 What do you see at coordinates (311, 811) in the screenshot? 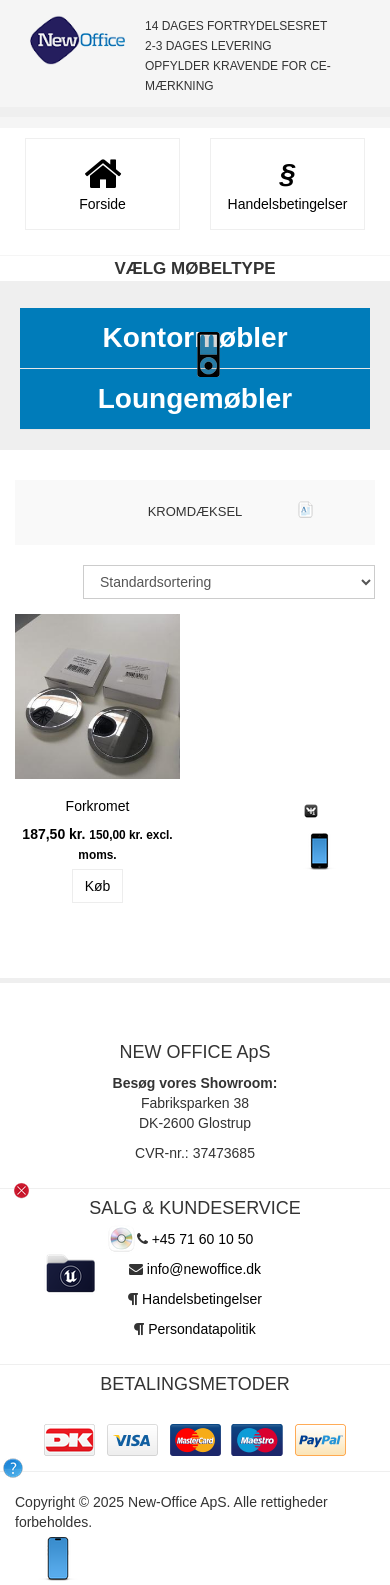
I see `open kandji device management agent` at bounding box center [311, 811].